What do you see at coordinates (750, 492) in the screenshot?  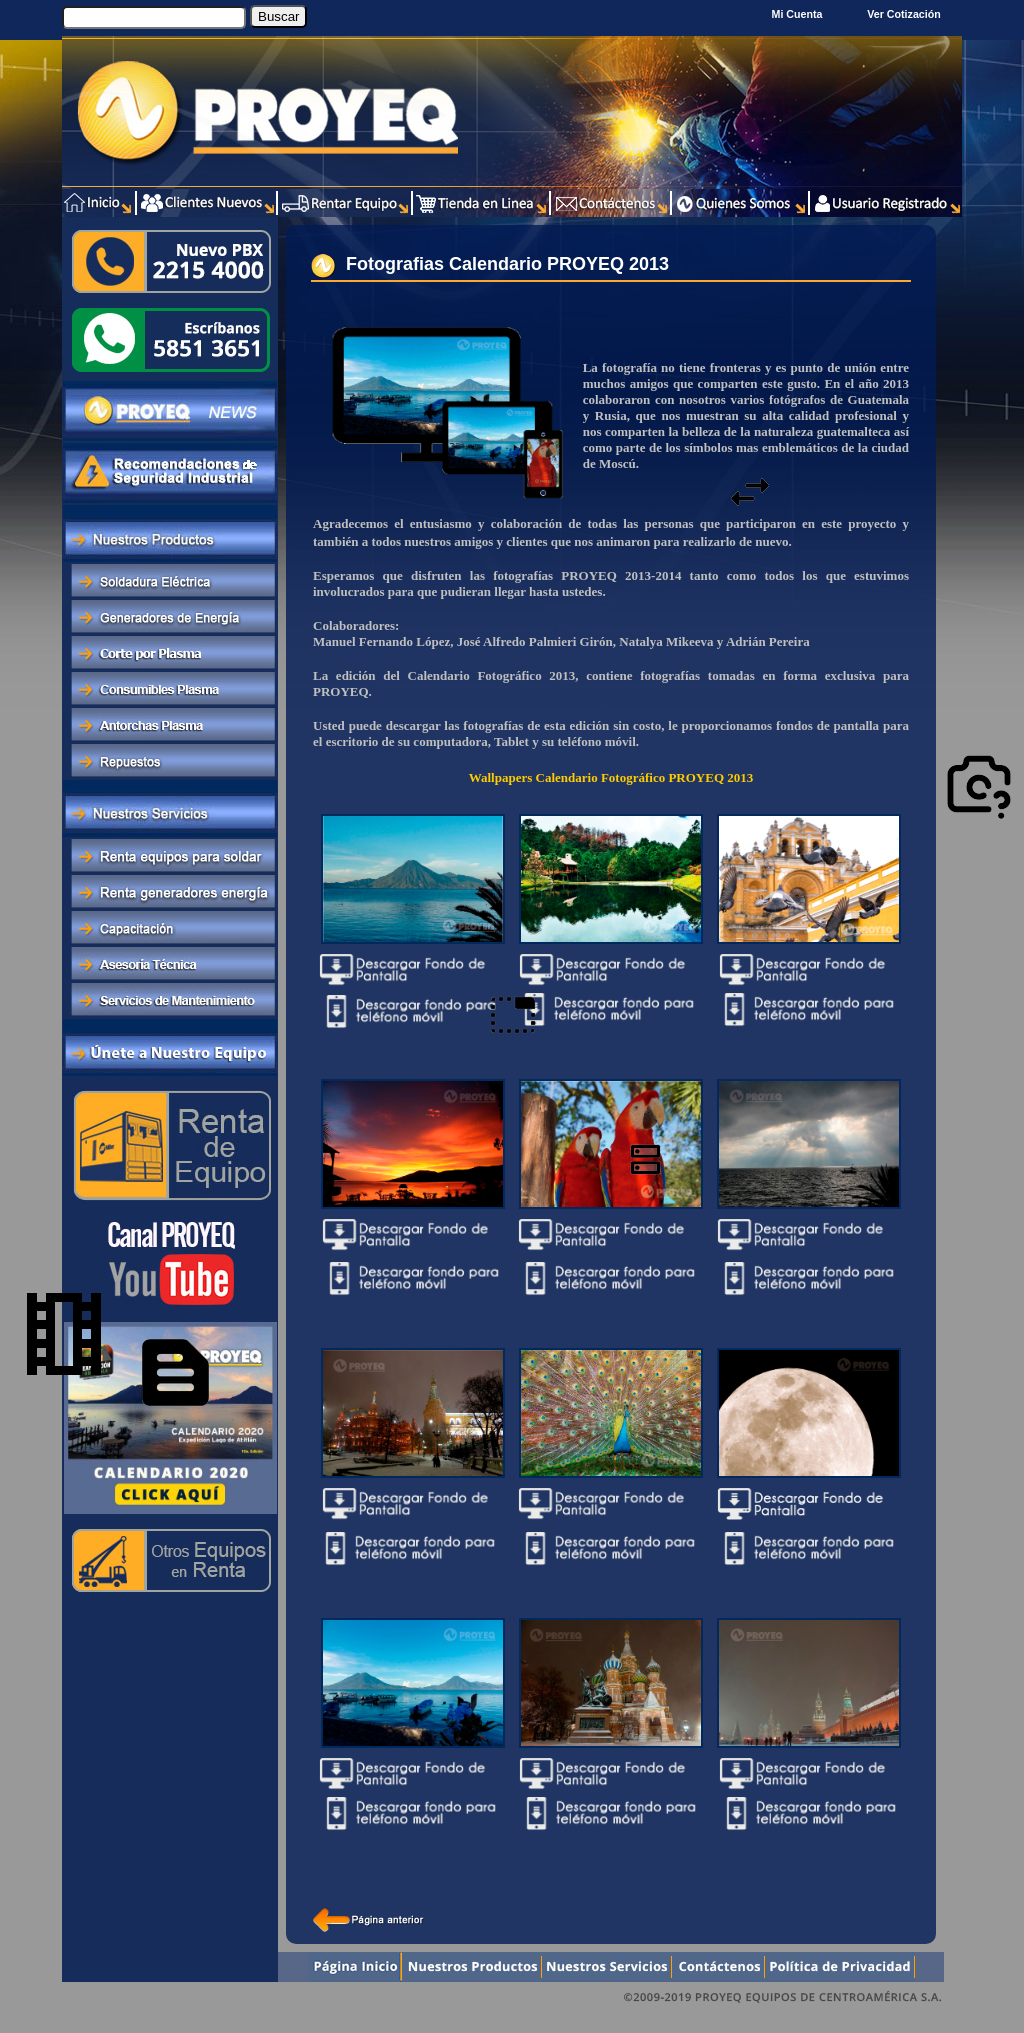 I see `swap or exchange items` at bounding box center [750, 492].